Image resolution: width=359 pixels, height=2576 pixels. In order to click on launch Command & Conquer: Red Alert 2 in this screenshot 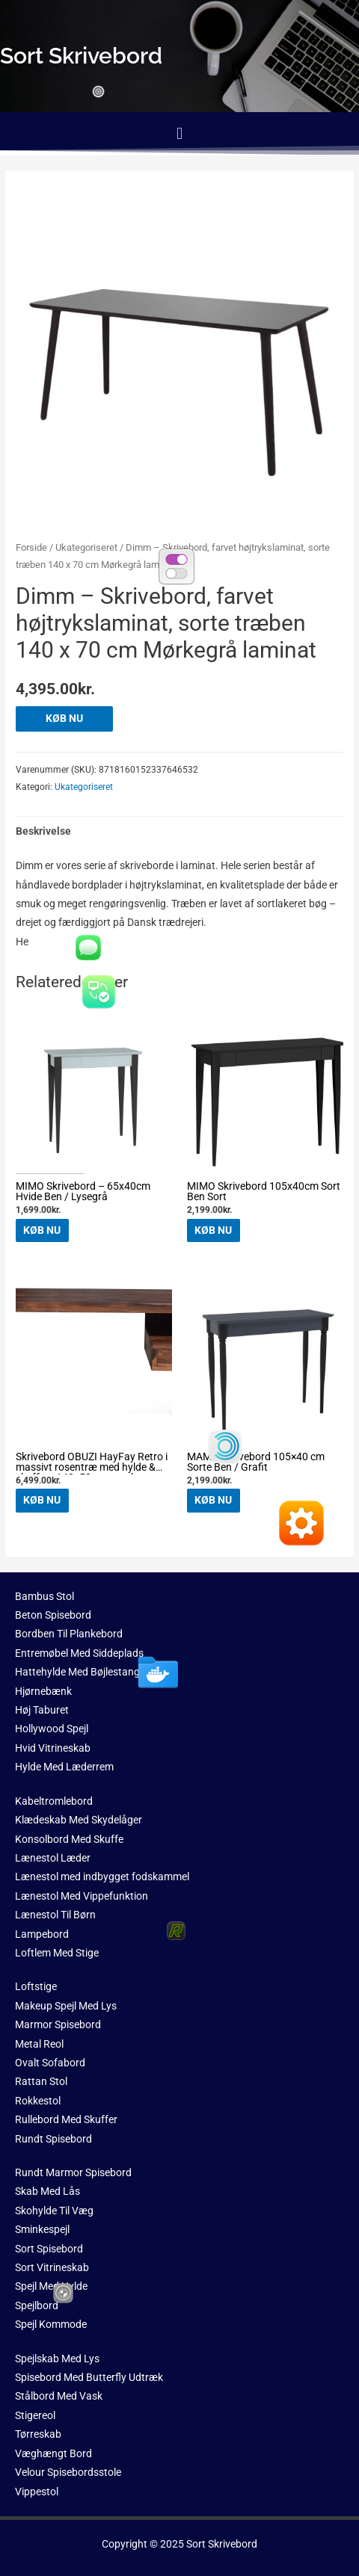, I will do `click(176, 1930)`.